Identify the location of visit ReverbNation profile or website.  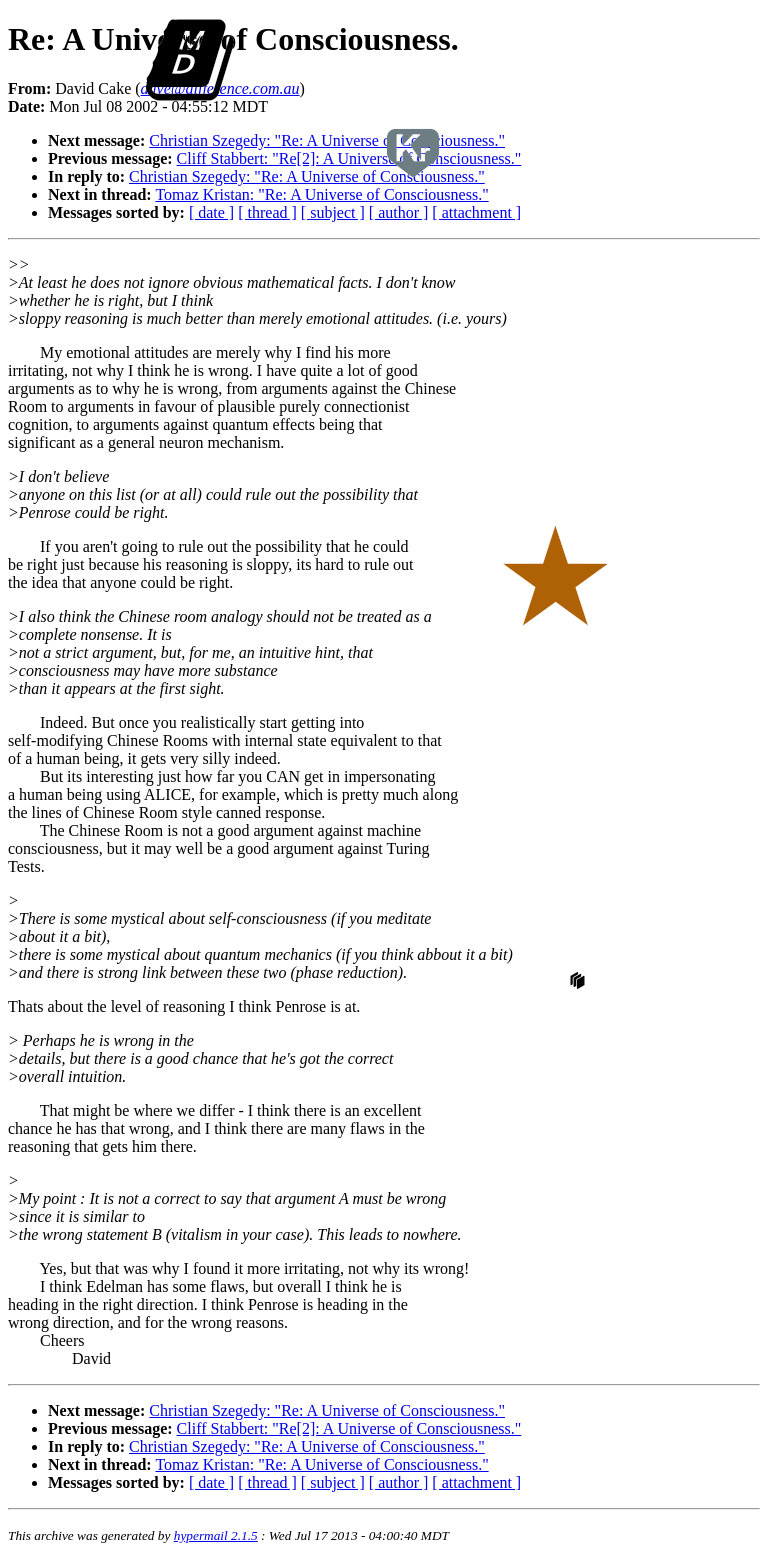
(555, 575).